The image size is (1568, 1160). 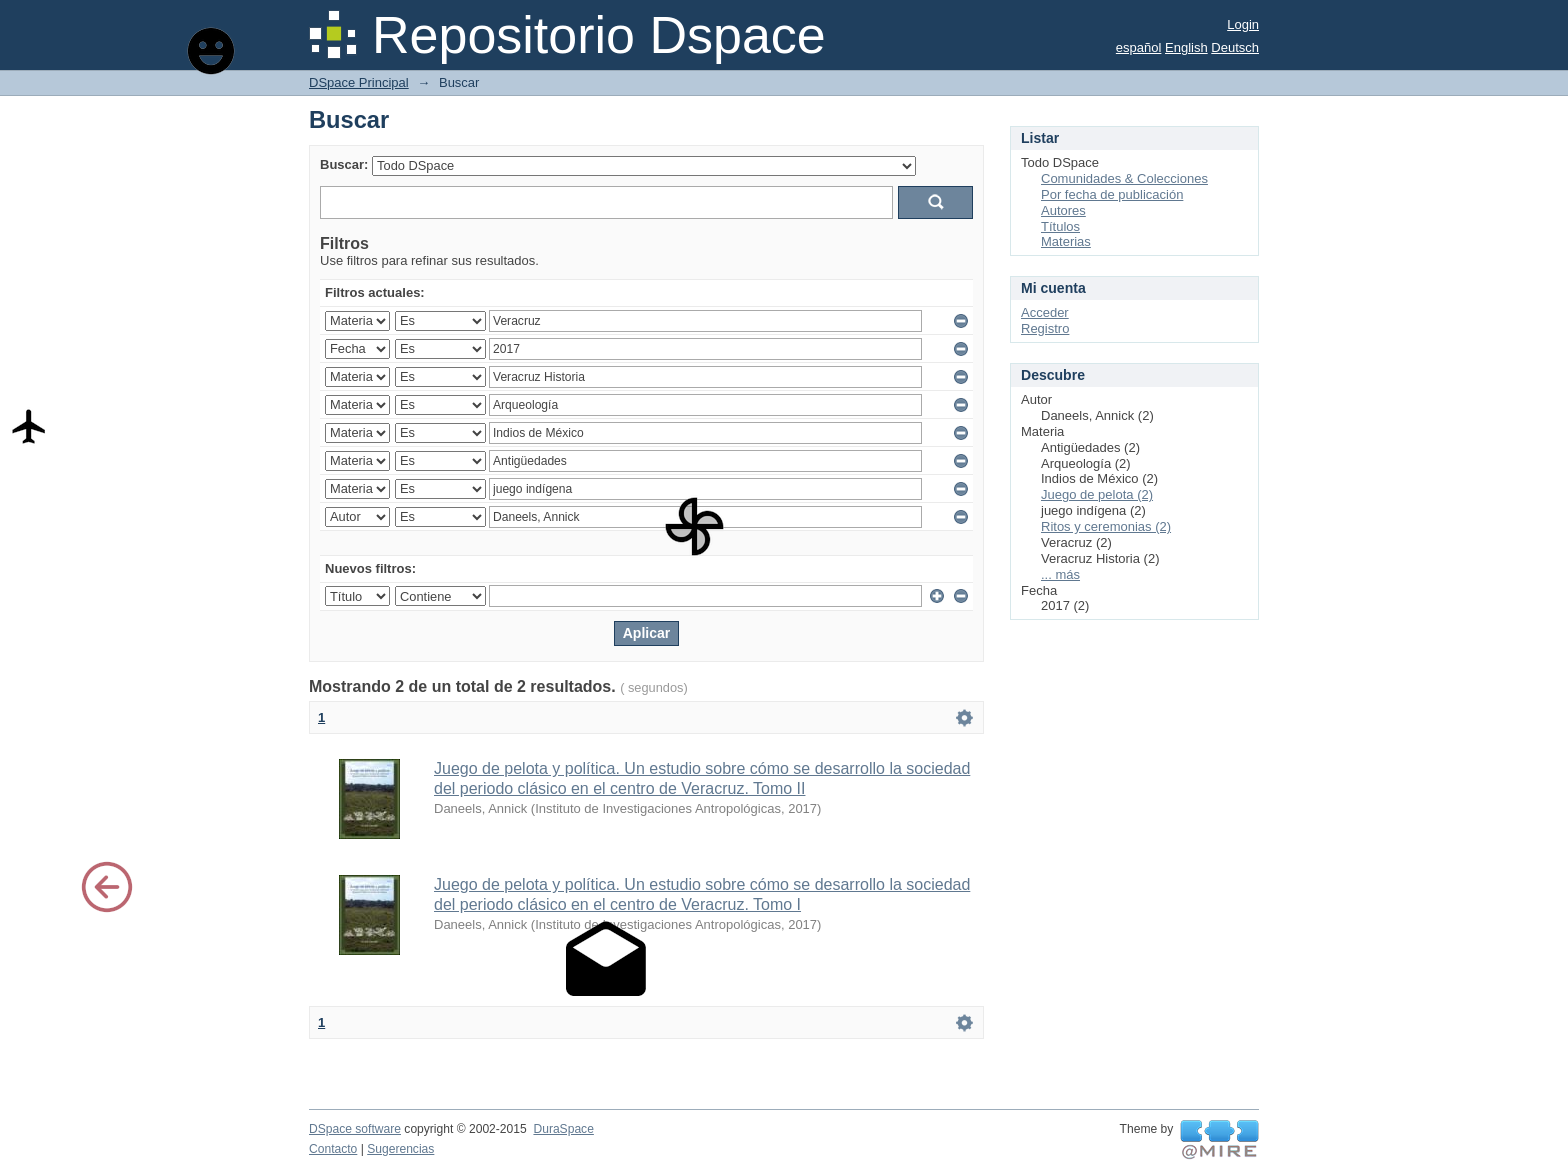 What do you see at coordinates (107, 887) in the screenshot?
I see `go back to the previous screen` at bounding box center [107, 887].